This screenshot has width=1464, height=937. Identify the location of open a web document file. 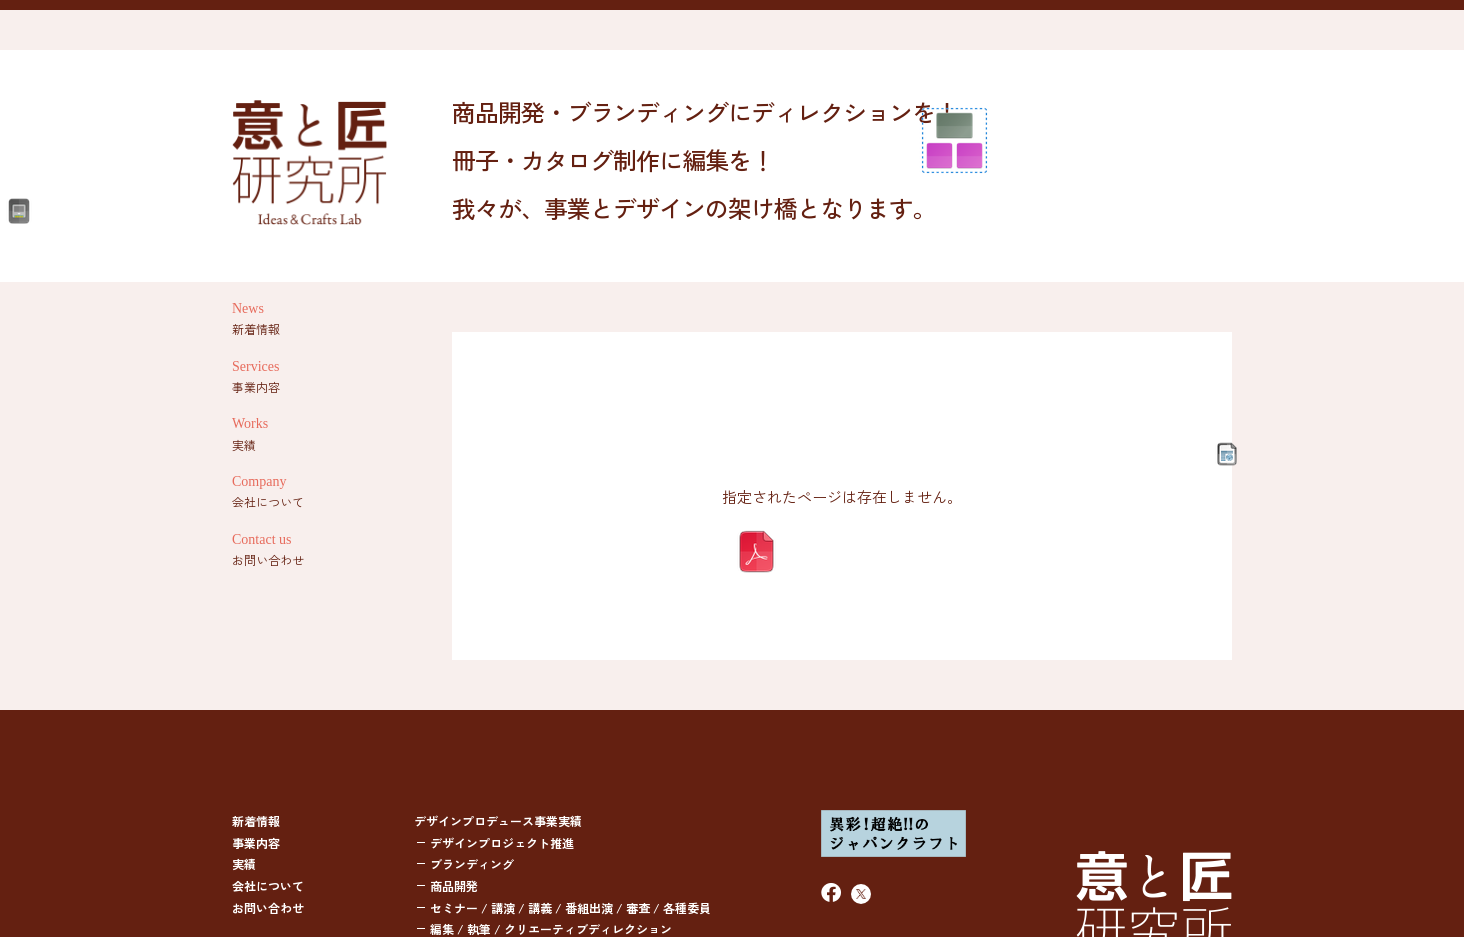
(1227, 454).